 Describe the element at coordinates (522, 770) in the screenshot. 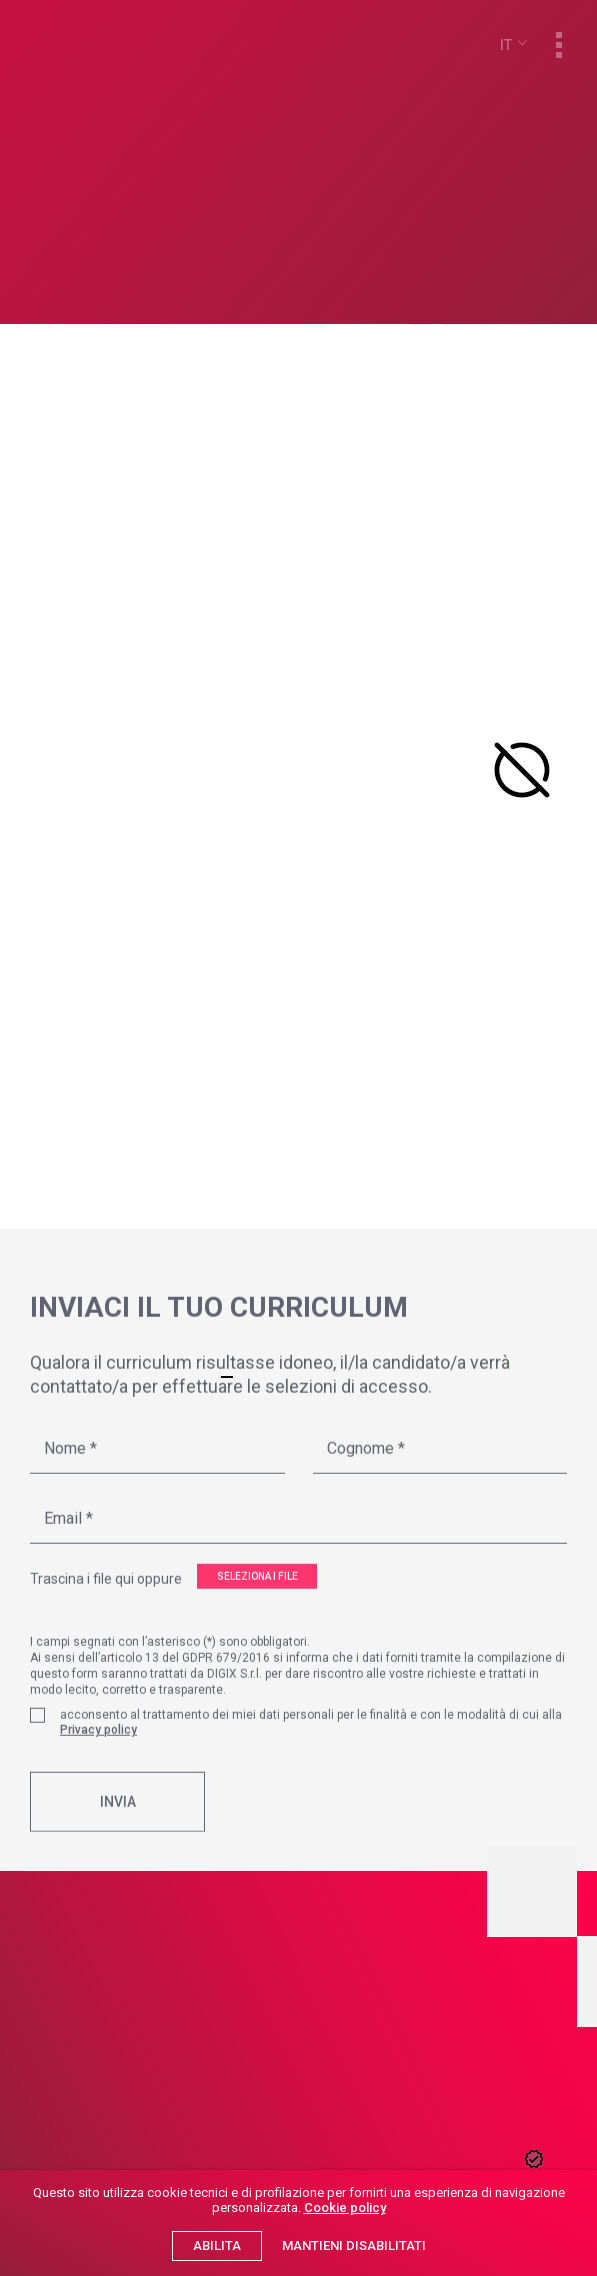

I see `indicates a disabled or inactive state` at that location.